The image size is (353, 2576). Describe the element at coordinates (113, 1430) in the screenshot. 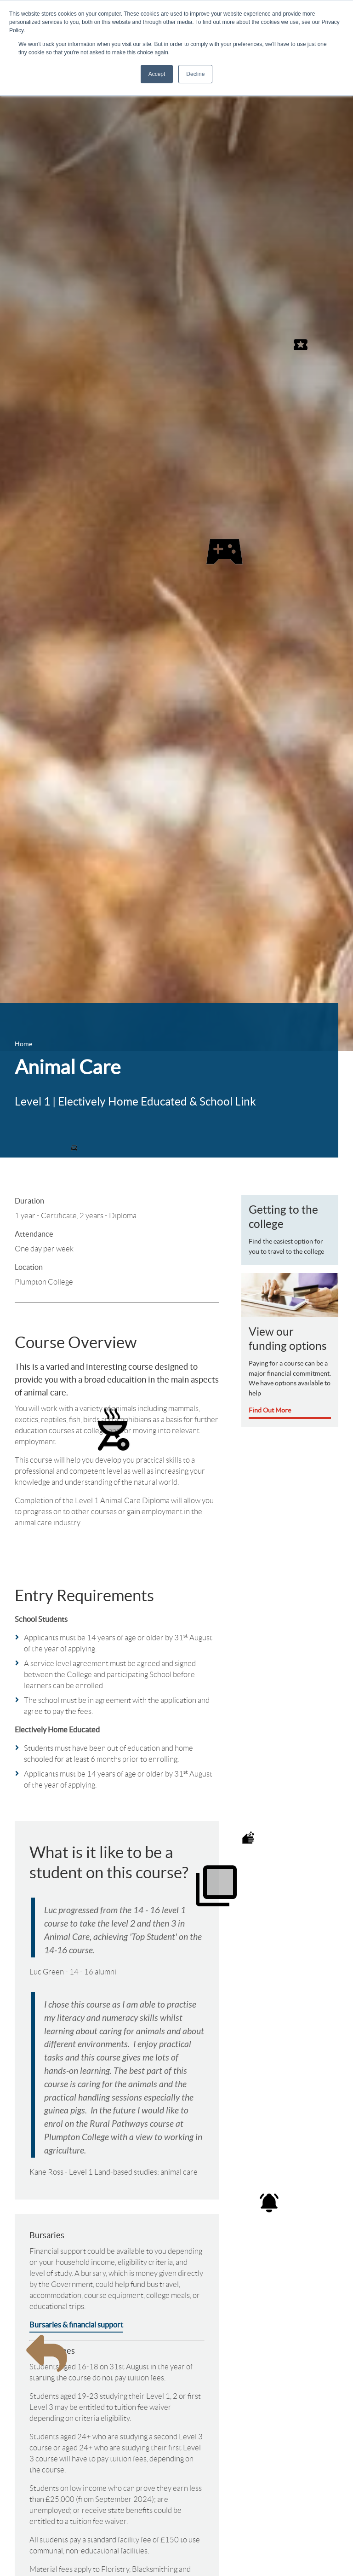

I see `access outdoor cooking or grilling recipes` at that location.